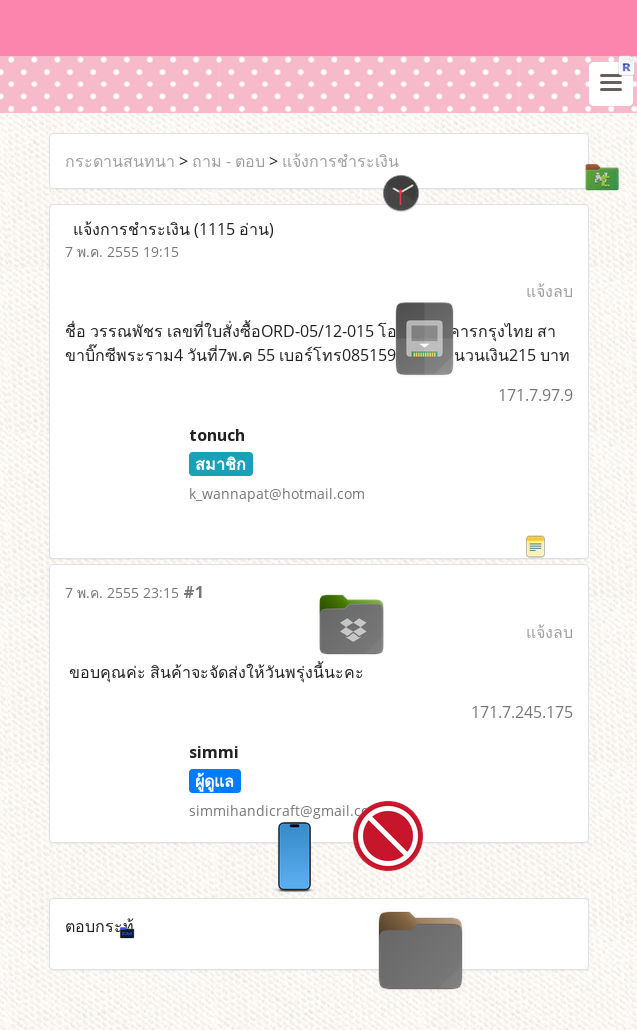  I want to click on open the IObit application folder, so click(127, 933).